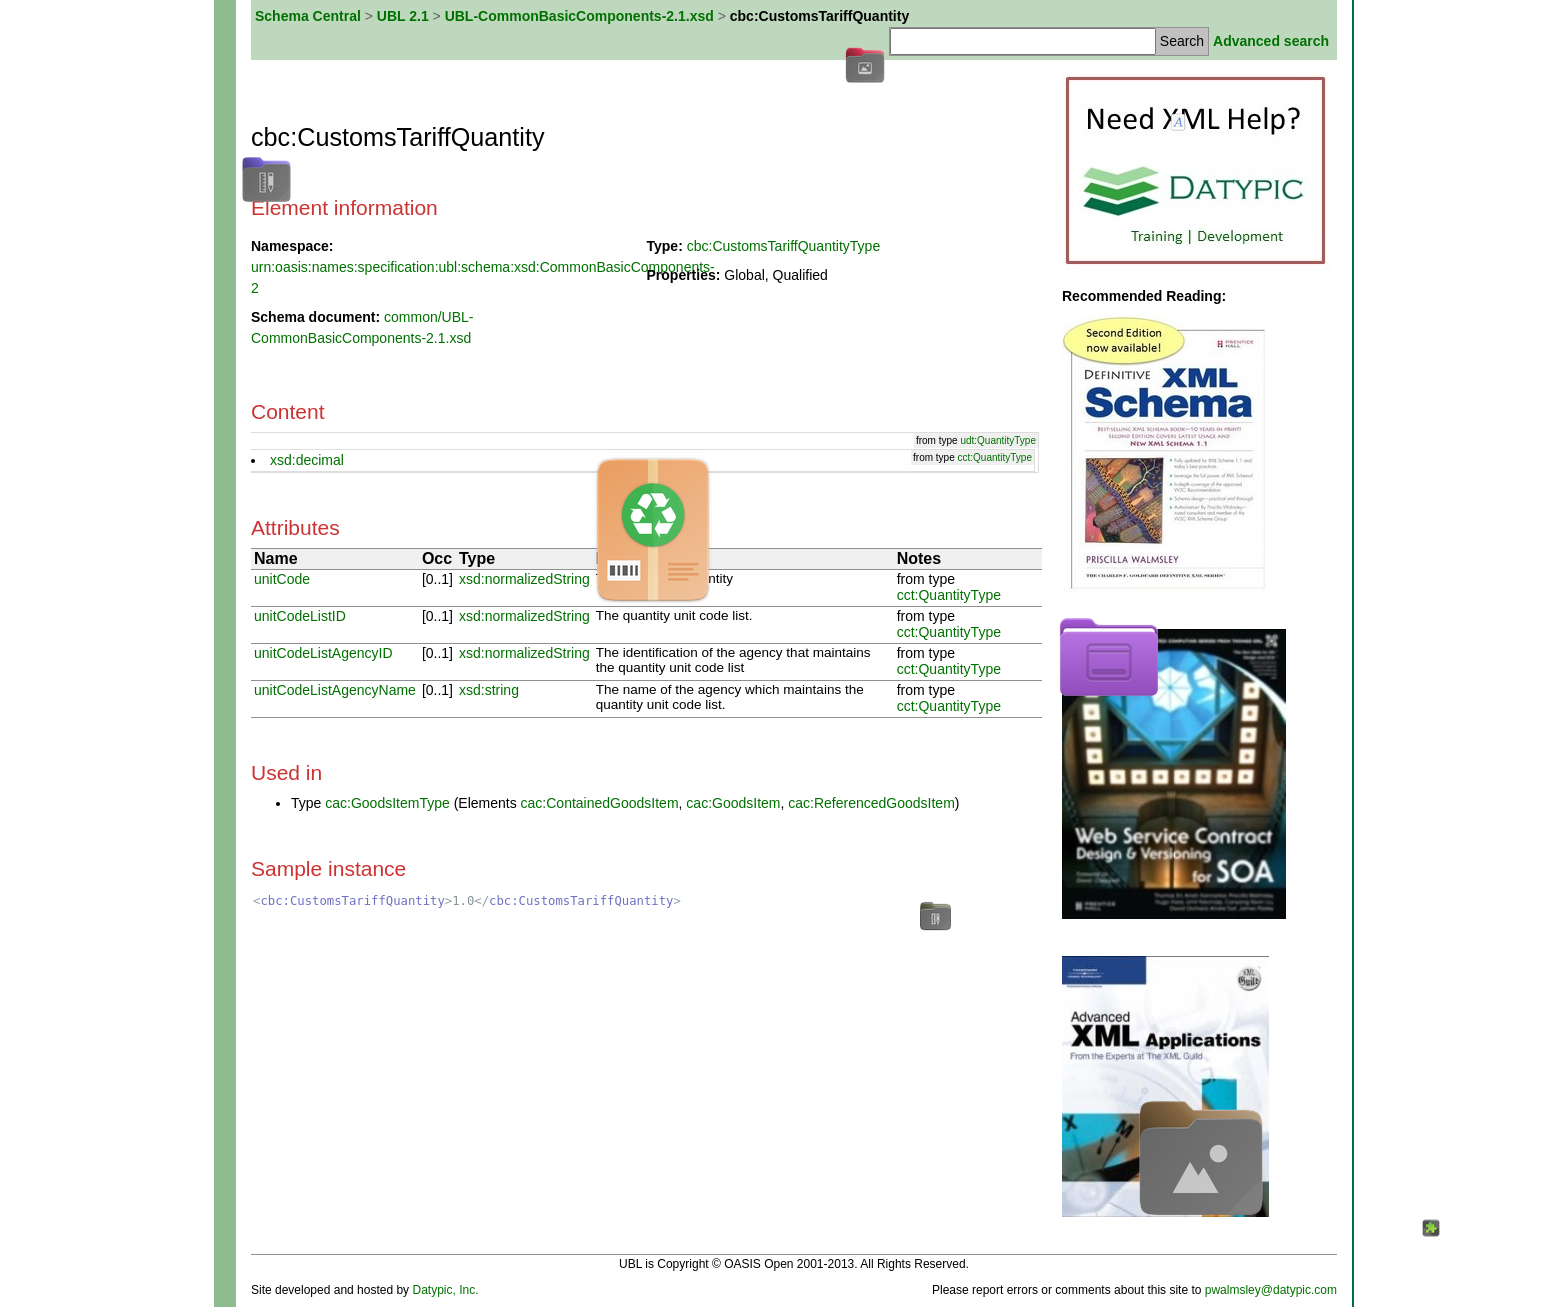 The image size is (1568, 1307). I want to click on system cleanup or package removal in progress, so click(653, 530).